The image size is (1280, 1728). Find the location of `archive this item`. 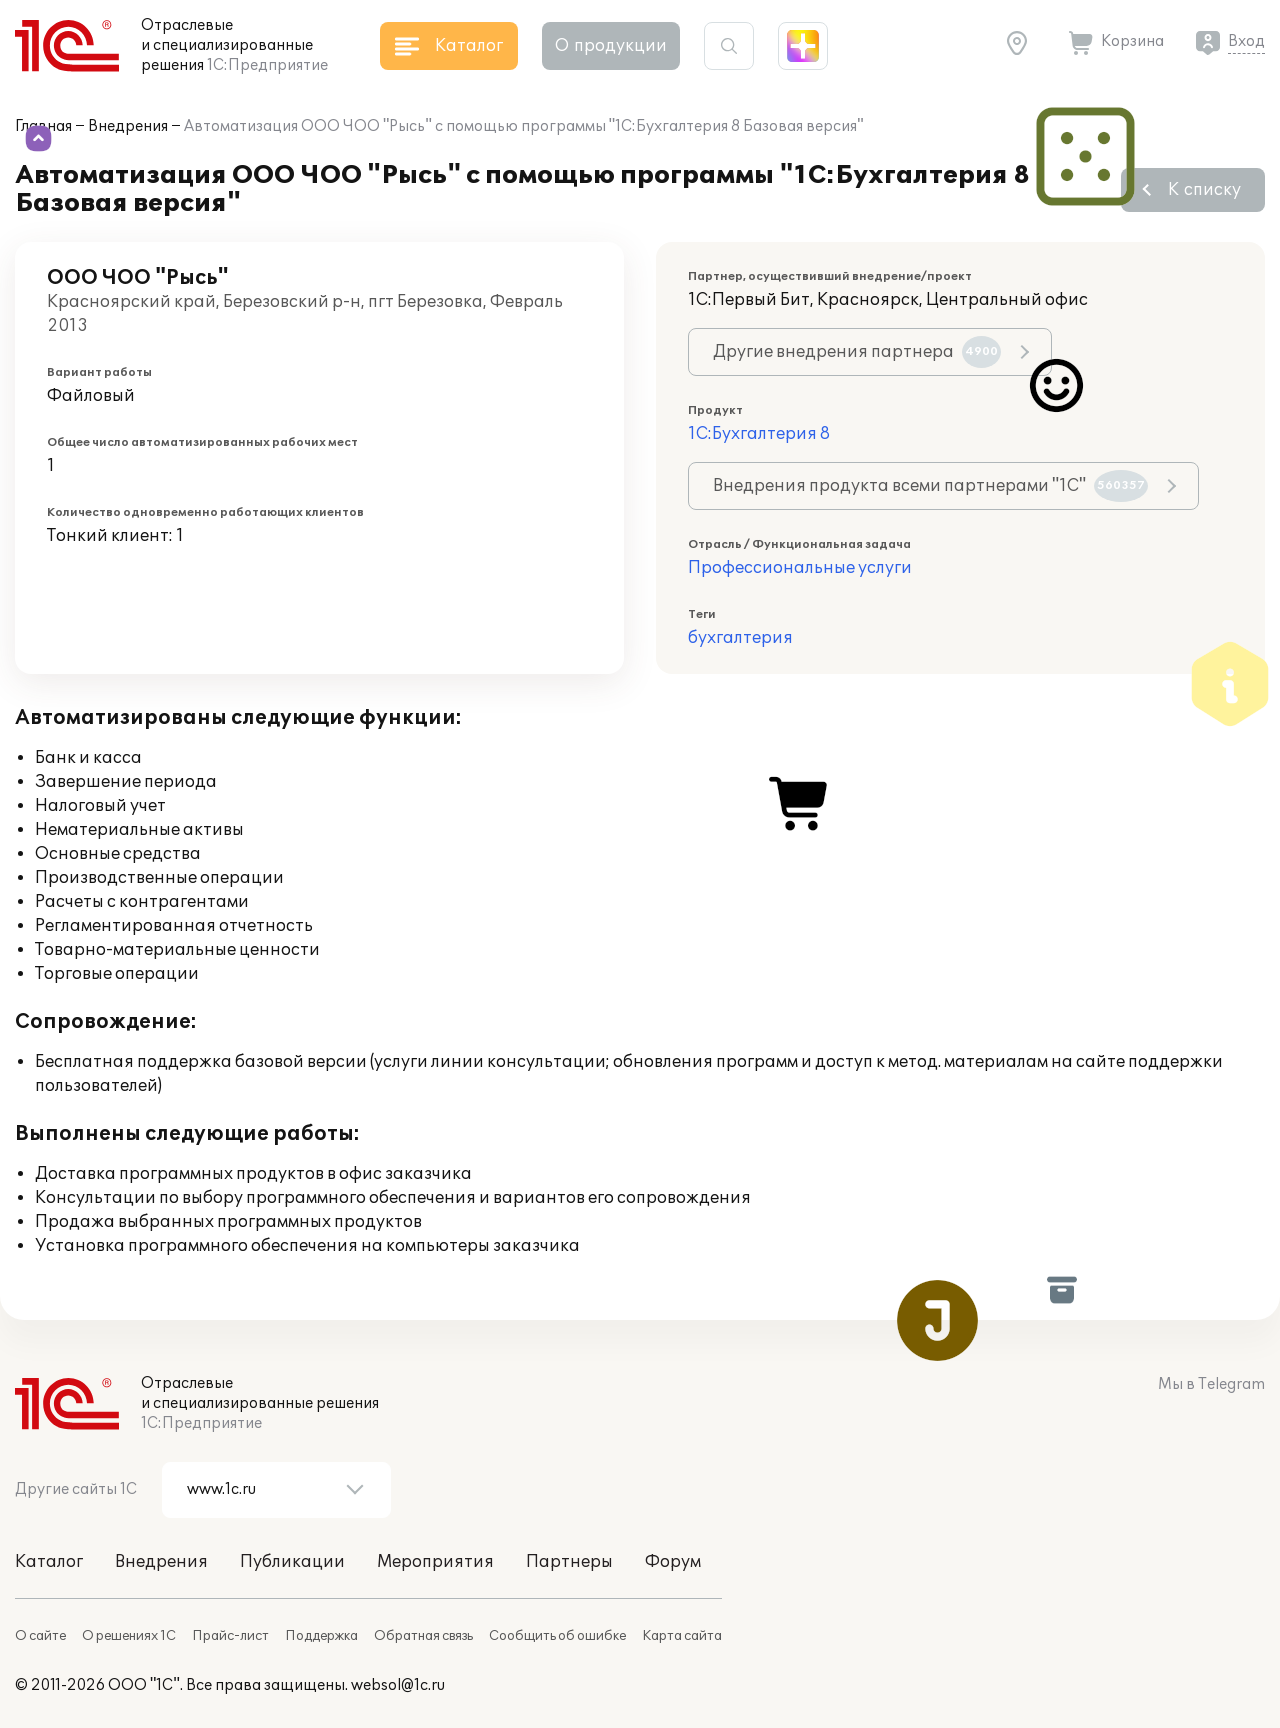

archive this item is located at coordinates (1062, 1290).